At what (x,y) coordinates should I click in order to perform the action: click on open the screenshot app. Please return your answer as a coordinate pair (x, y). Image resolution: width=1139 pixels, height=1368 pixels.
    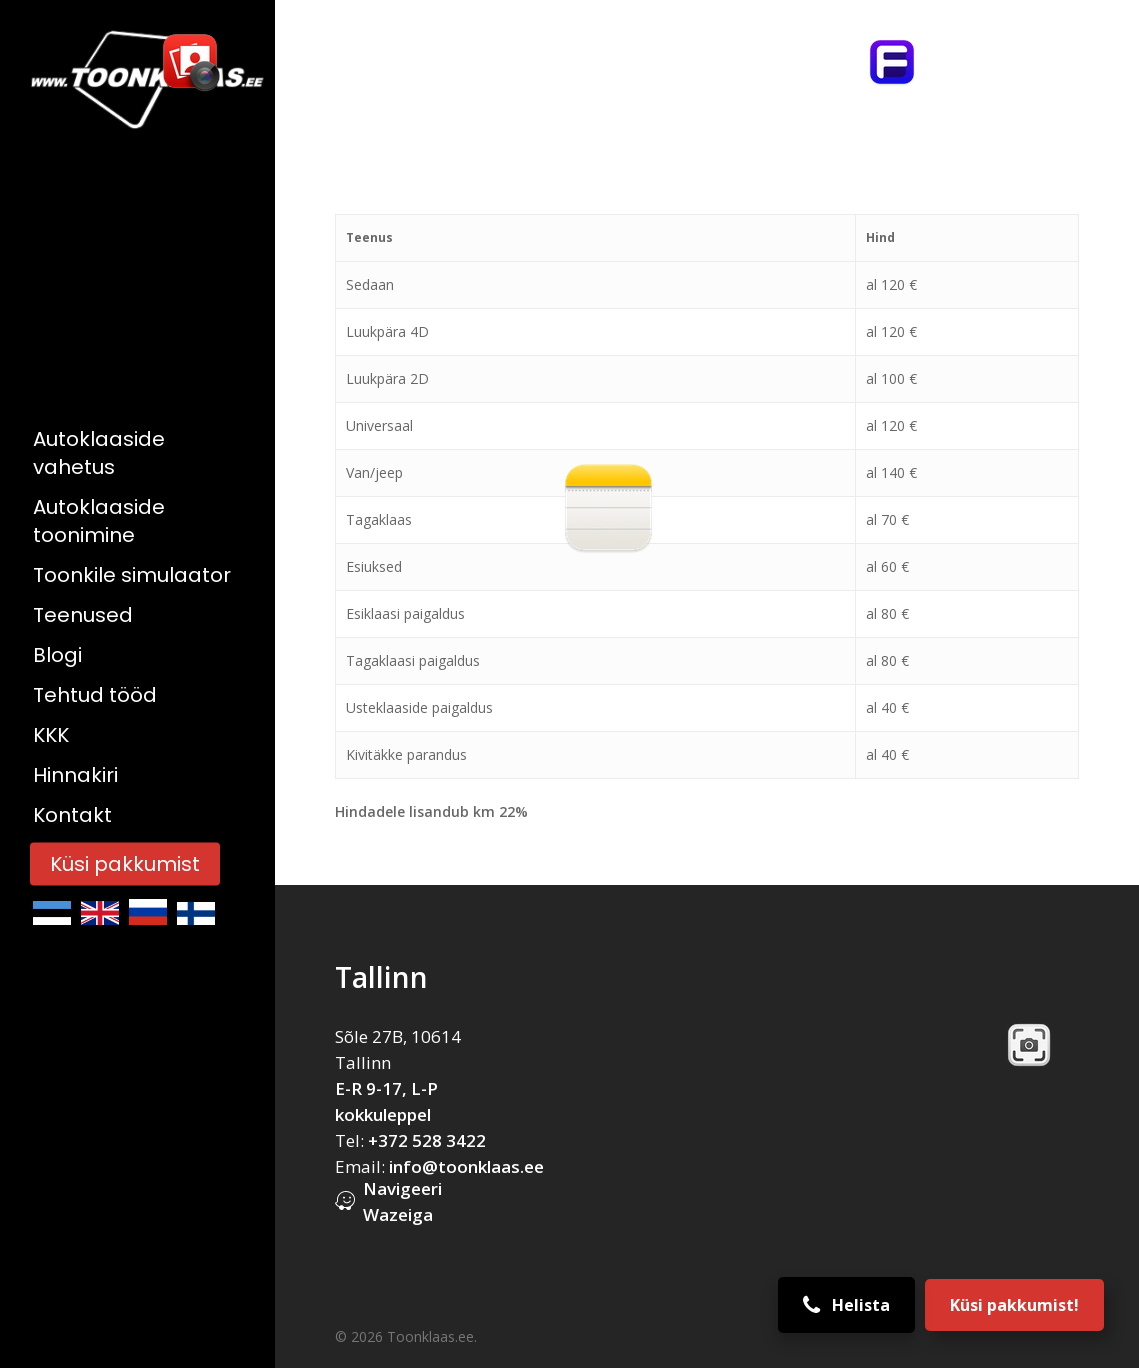
    Looking at the image, I should click on (1029, 1045).